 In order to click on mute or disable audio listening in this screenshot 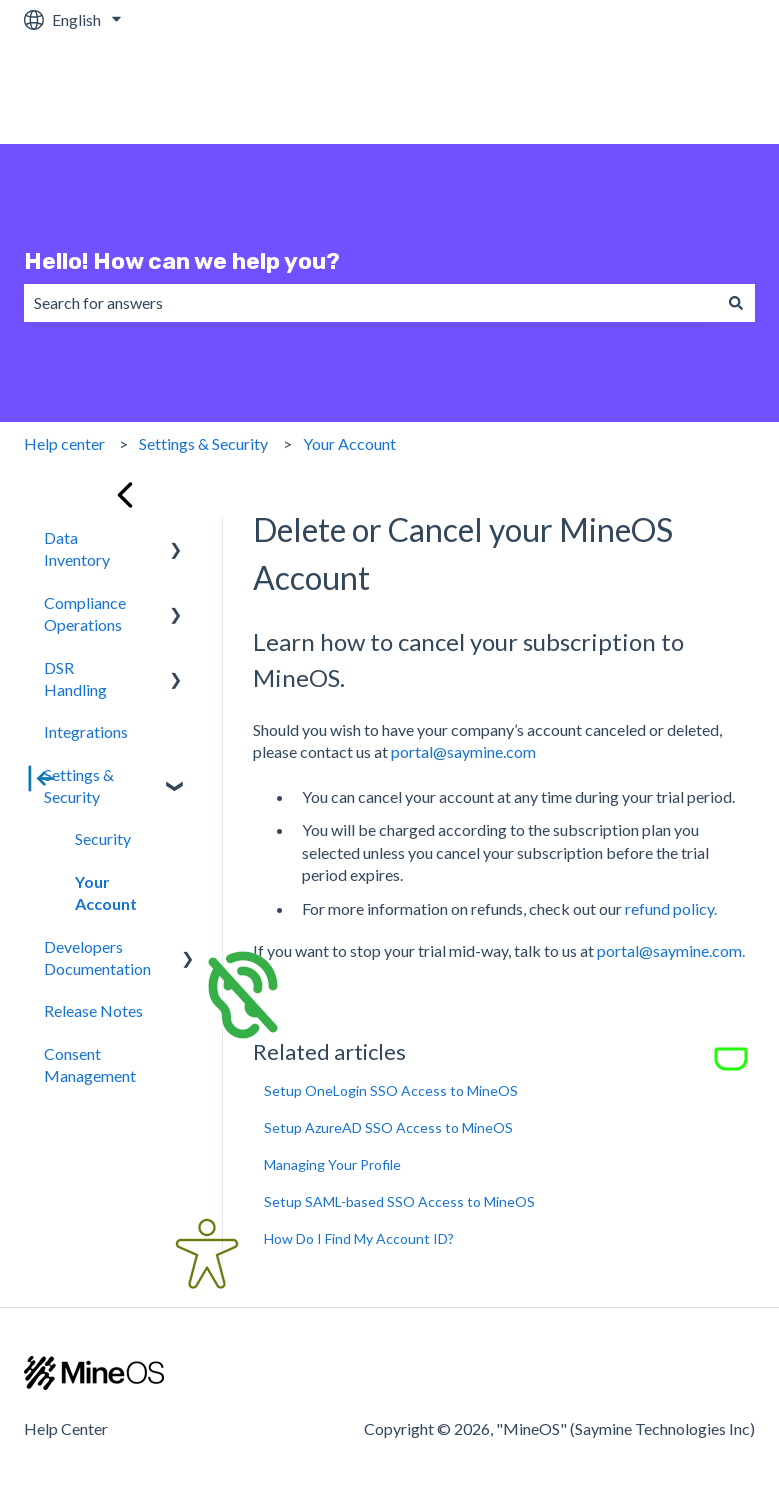, I will do `click(243, 995)`.